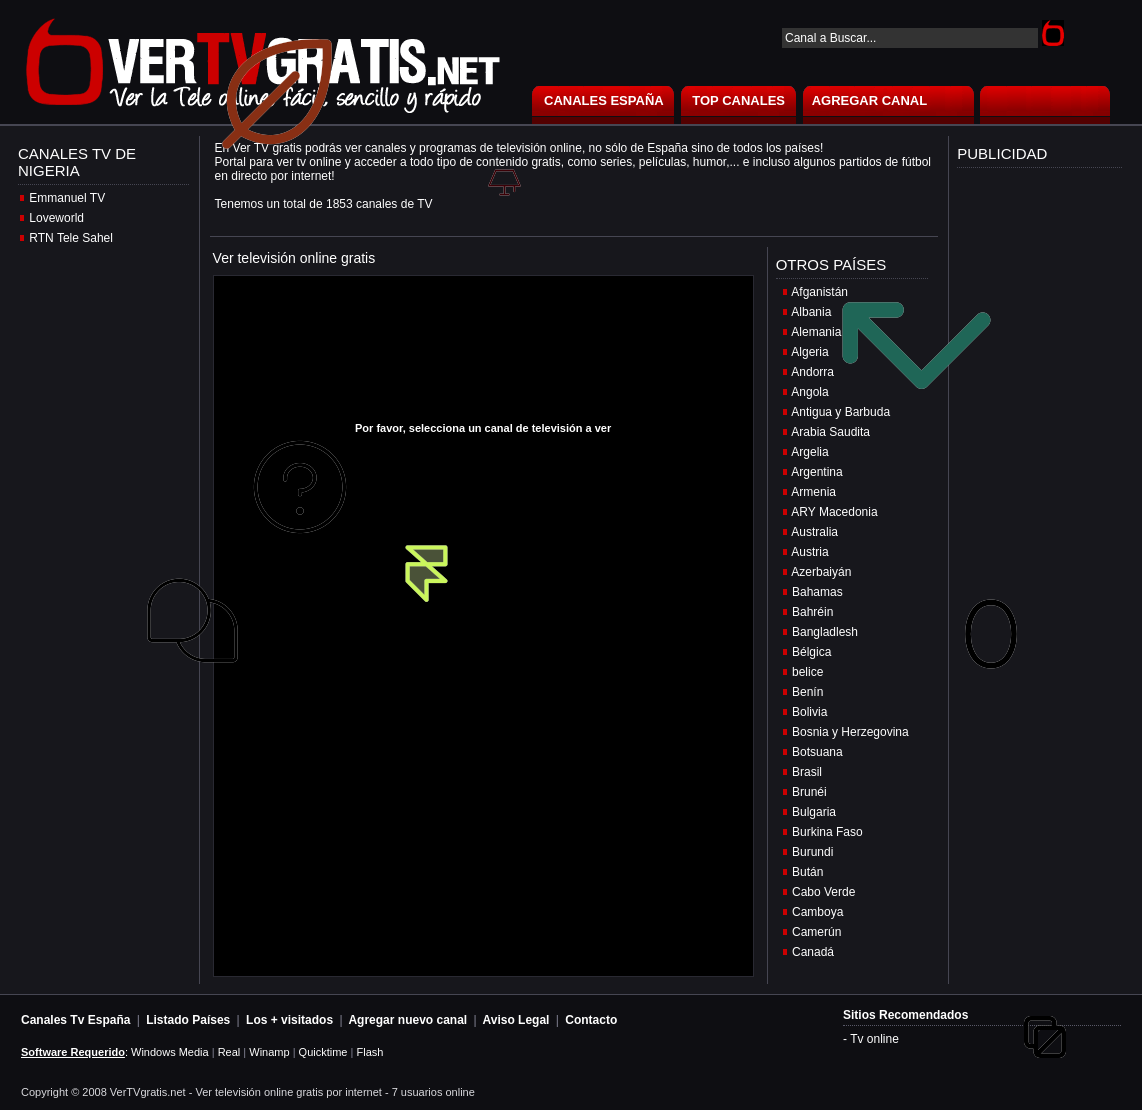 This screenshot has height=1110, width=1142. I want to click on open framer app, so click(426, 570).